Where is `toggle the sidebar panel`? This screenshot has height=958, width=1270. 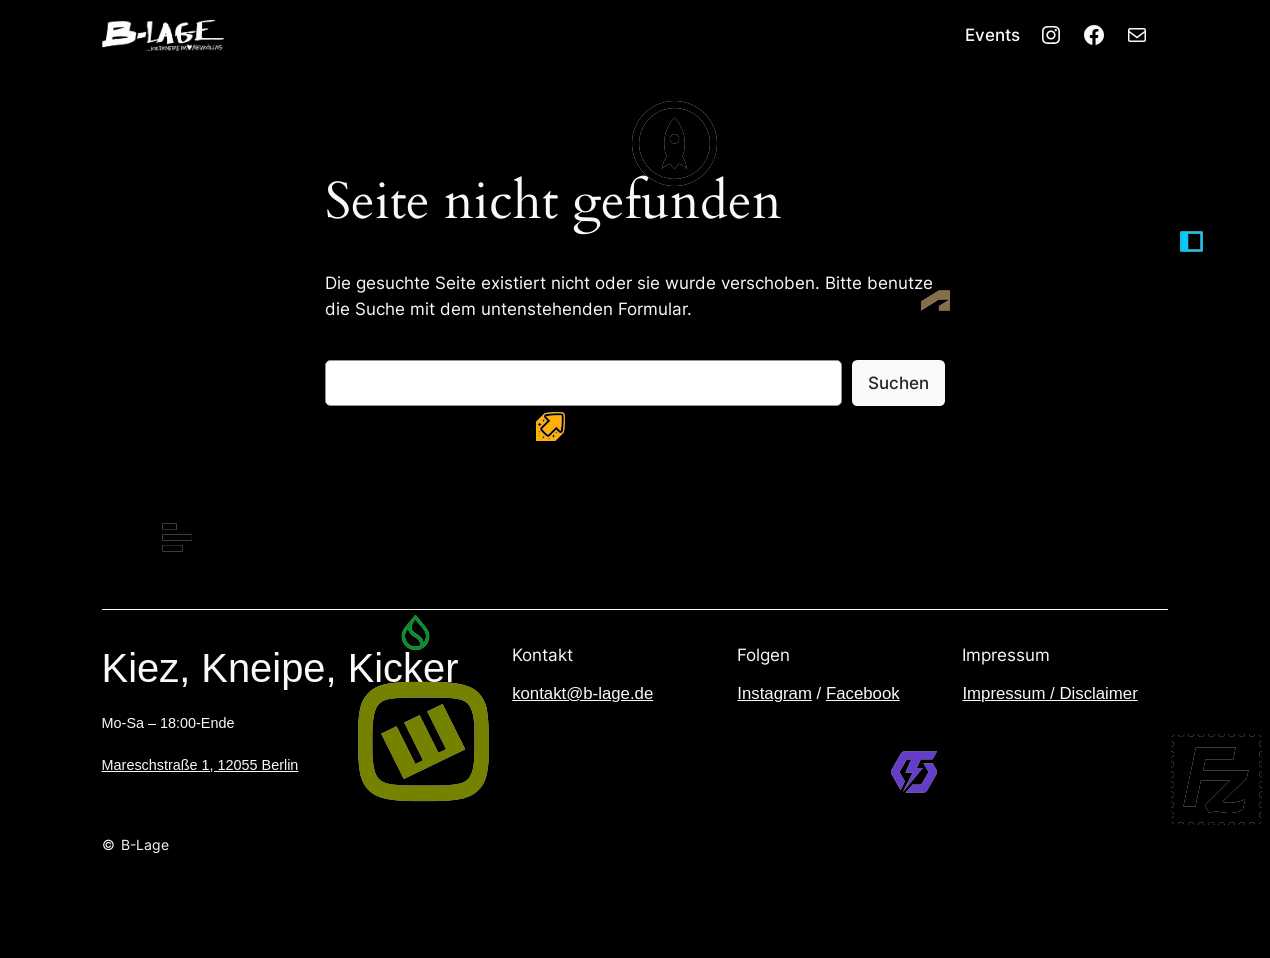 toggle the sidebar panel is located at coordinates (1191, 241).